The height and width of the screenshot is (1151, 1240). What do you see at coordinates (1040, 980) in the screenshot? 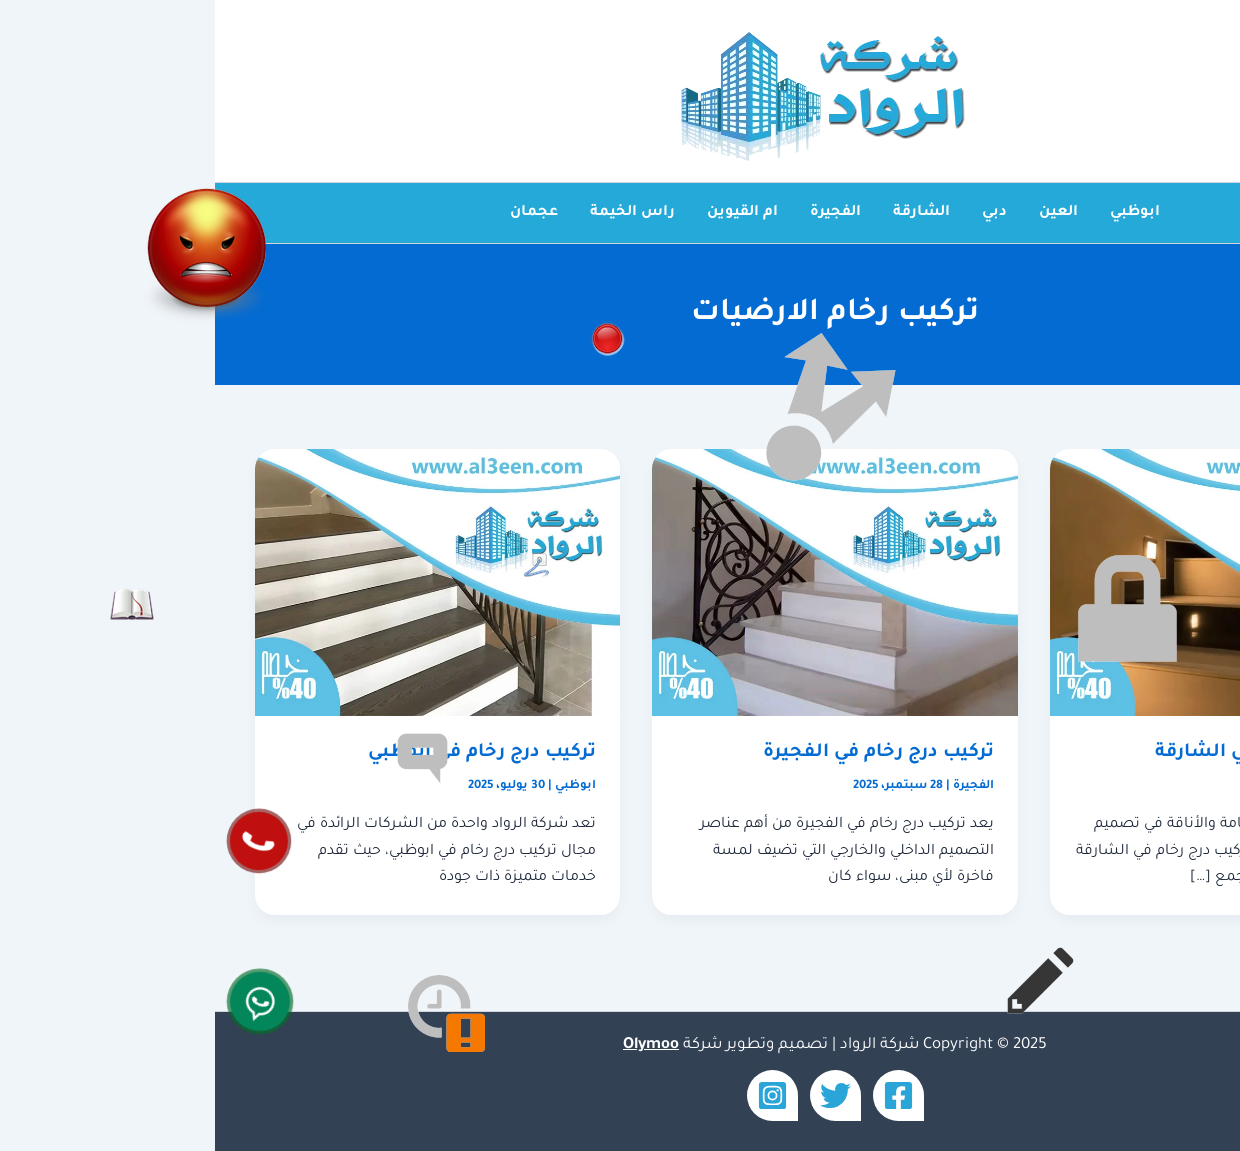
I see `access office or productivity applications` at bounding box center [1040, 980].